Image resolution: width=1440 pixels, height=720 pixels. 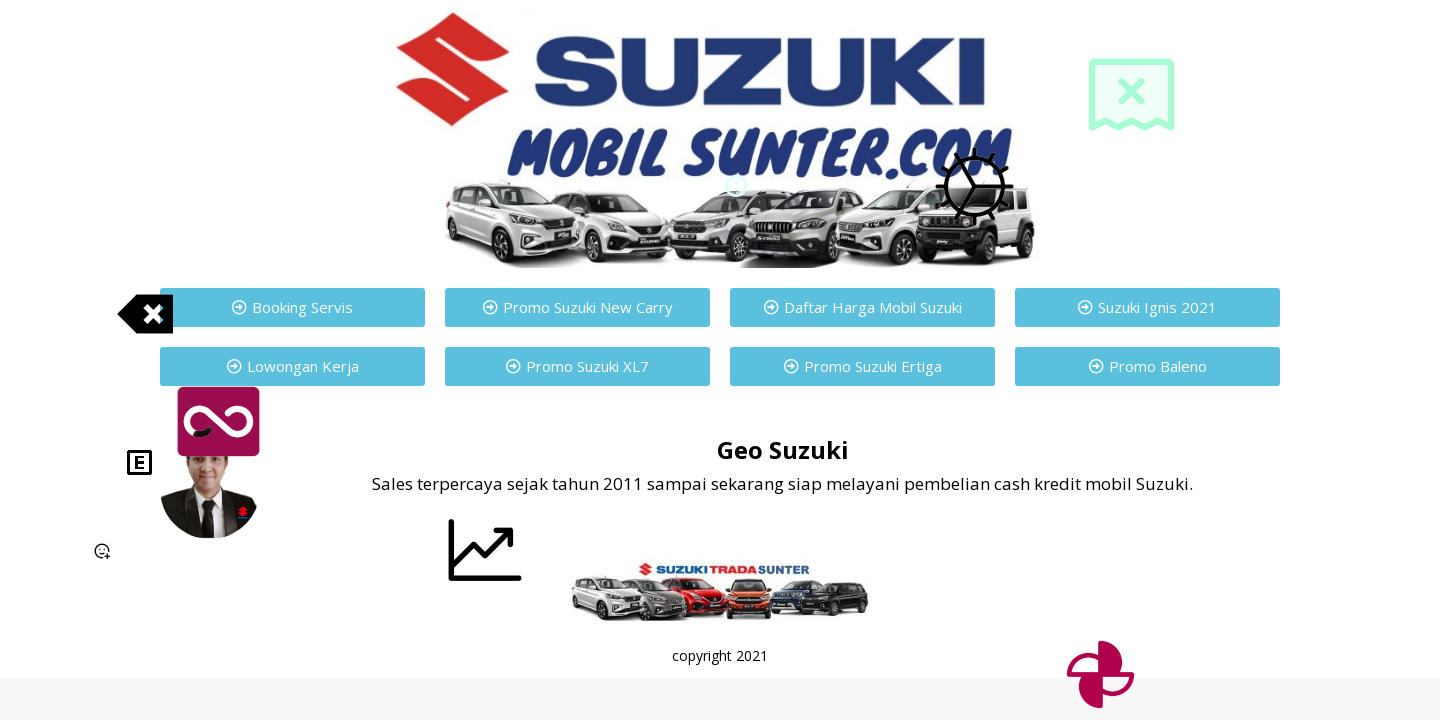 I want to click on open google photos, so click(x=1100, y=674).